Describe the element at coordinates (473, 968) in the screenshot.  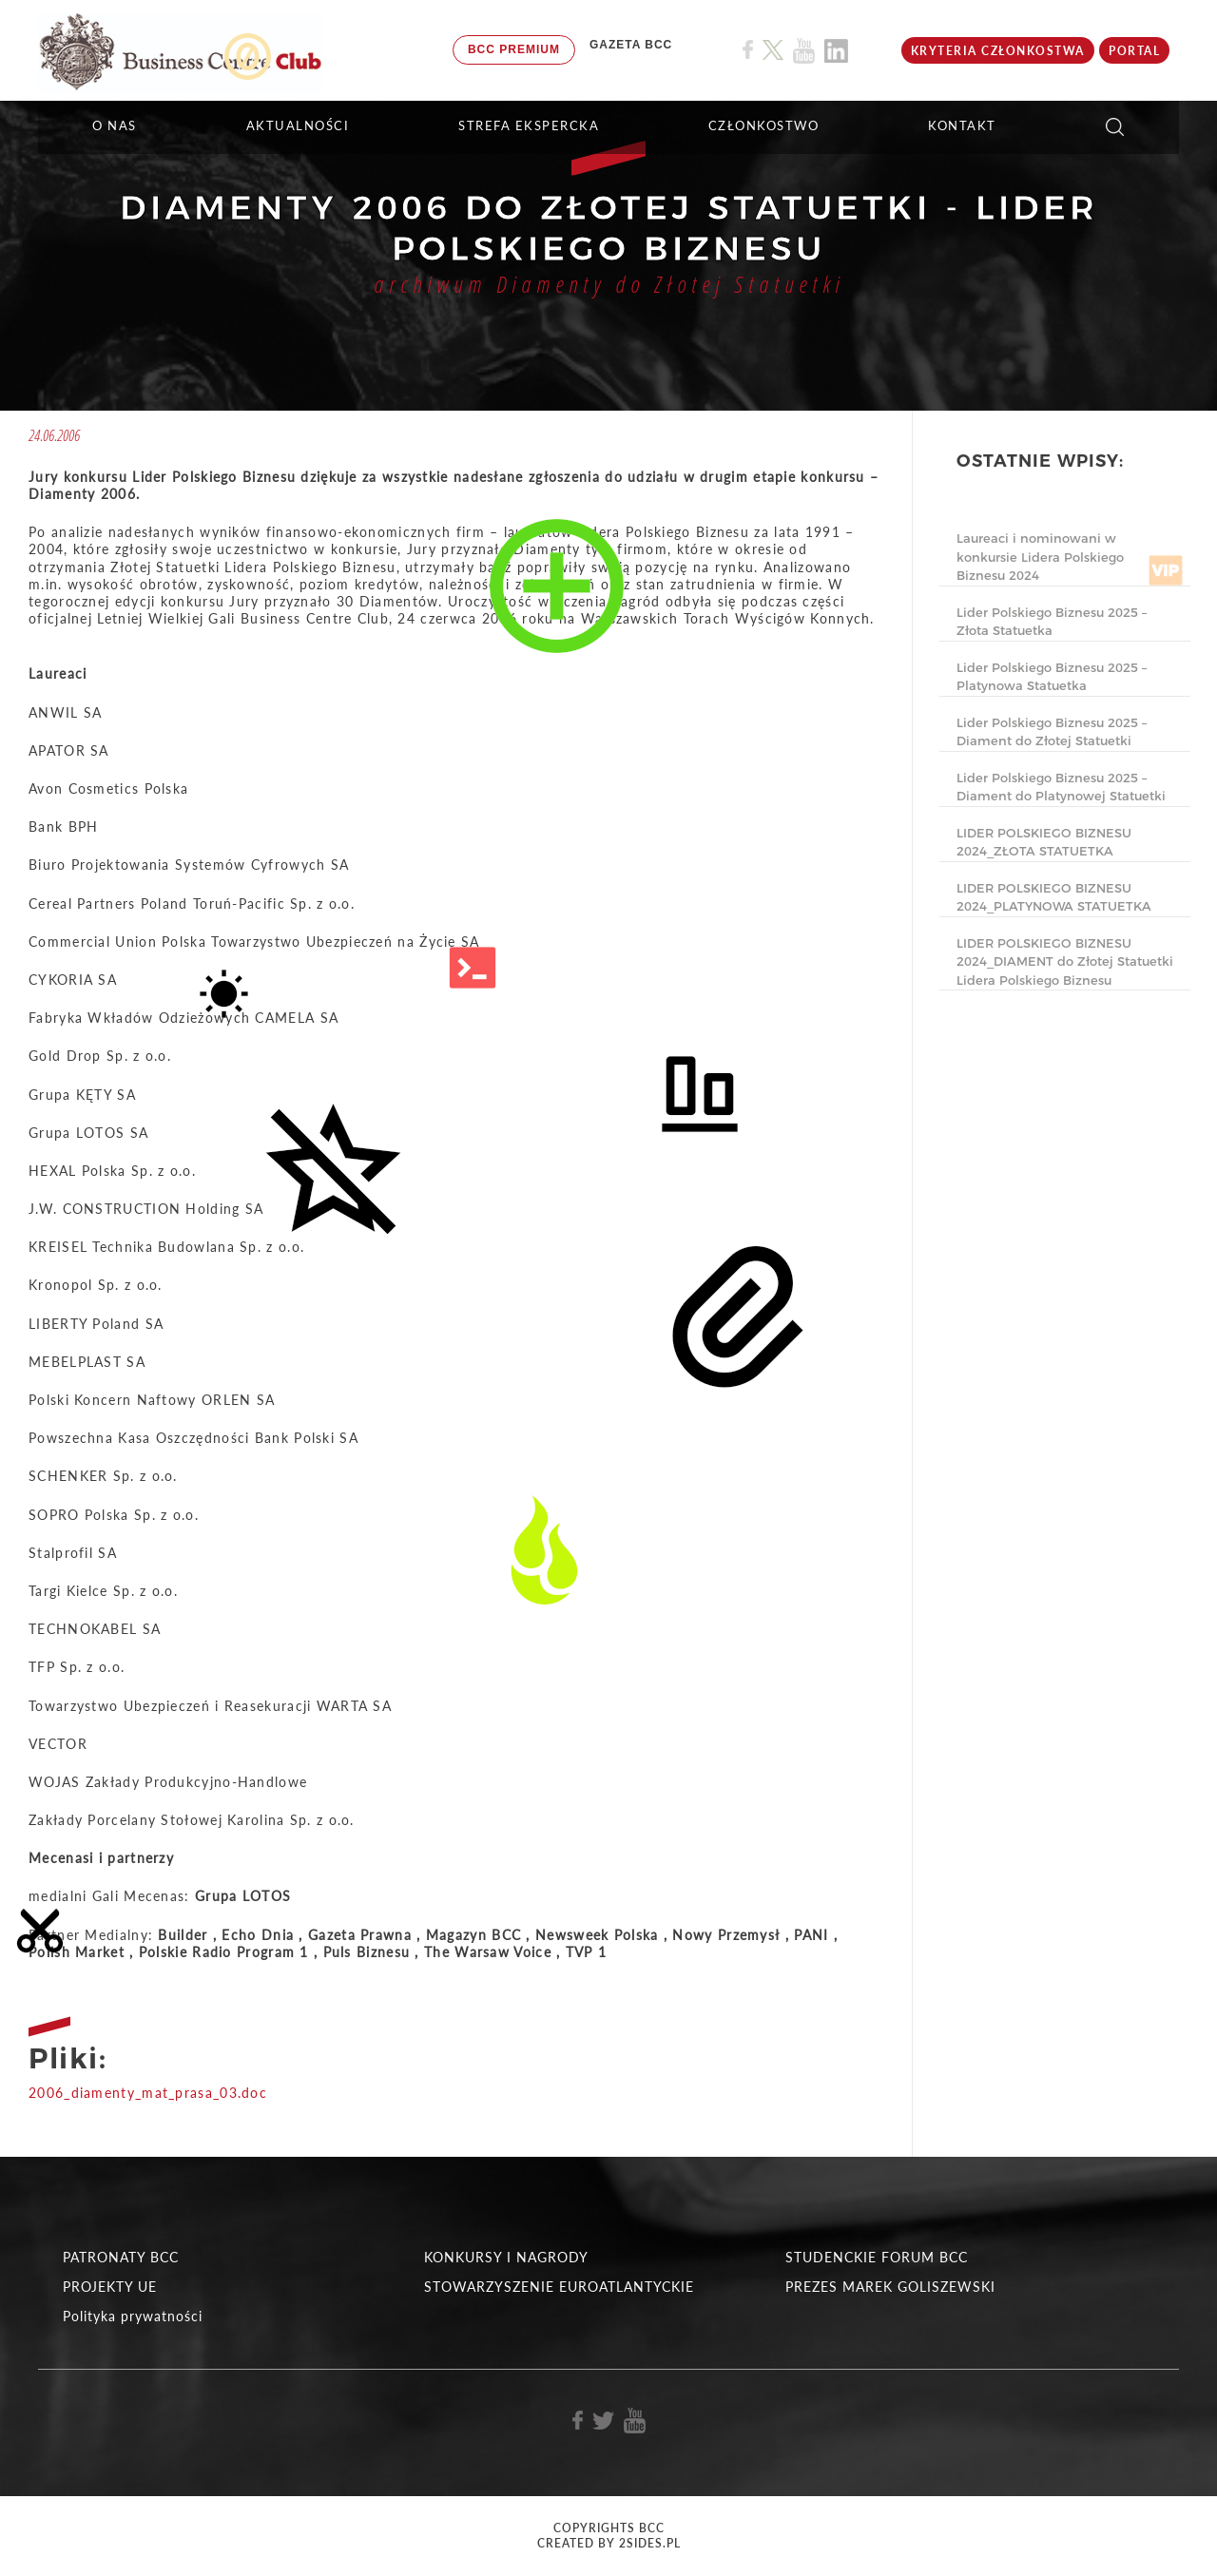
I see `open terminal or command line interface` at that location.